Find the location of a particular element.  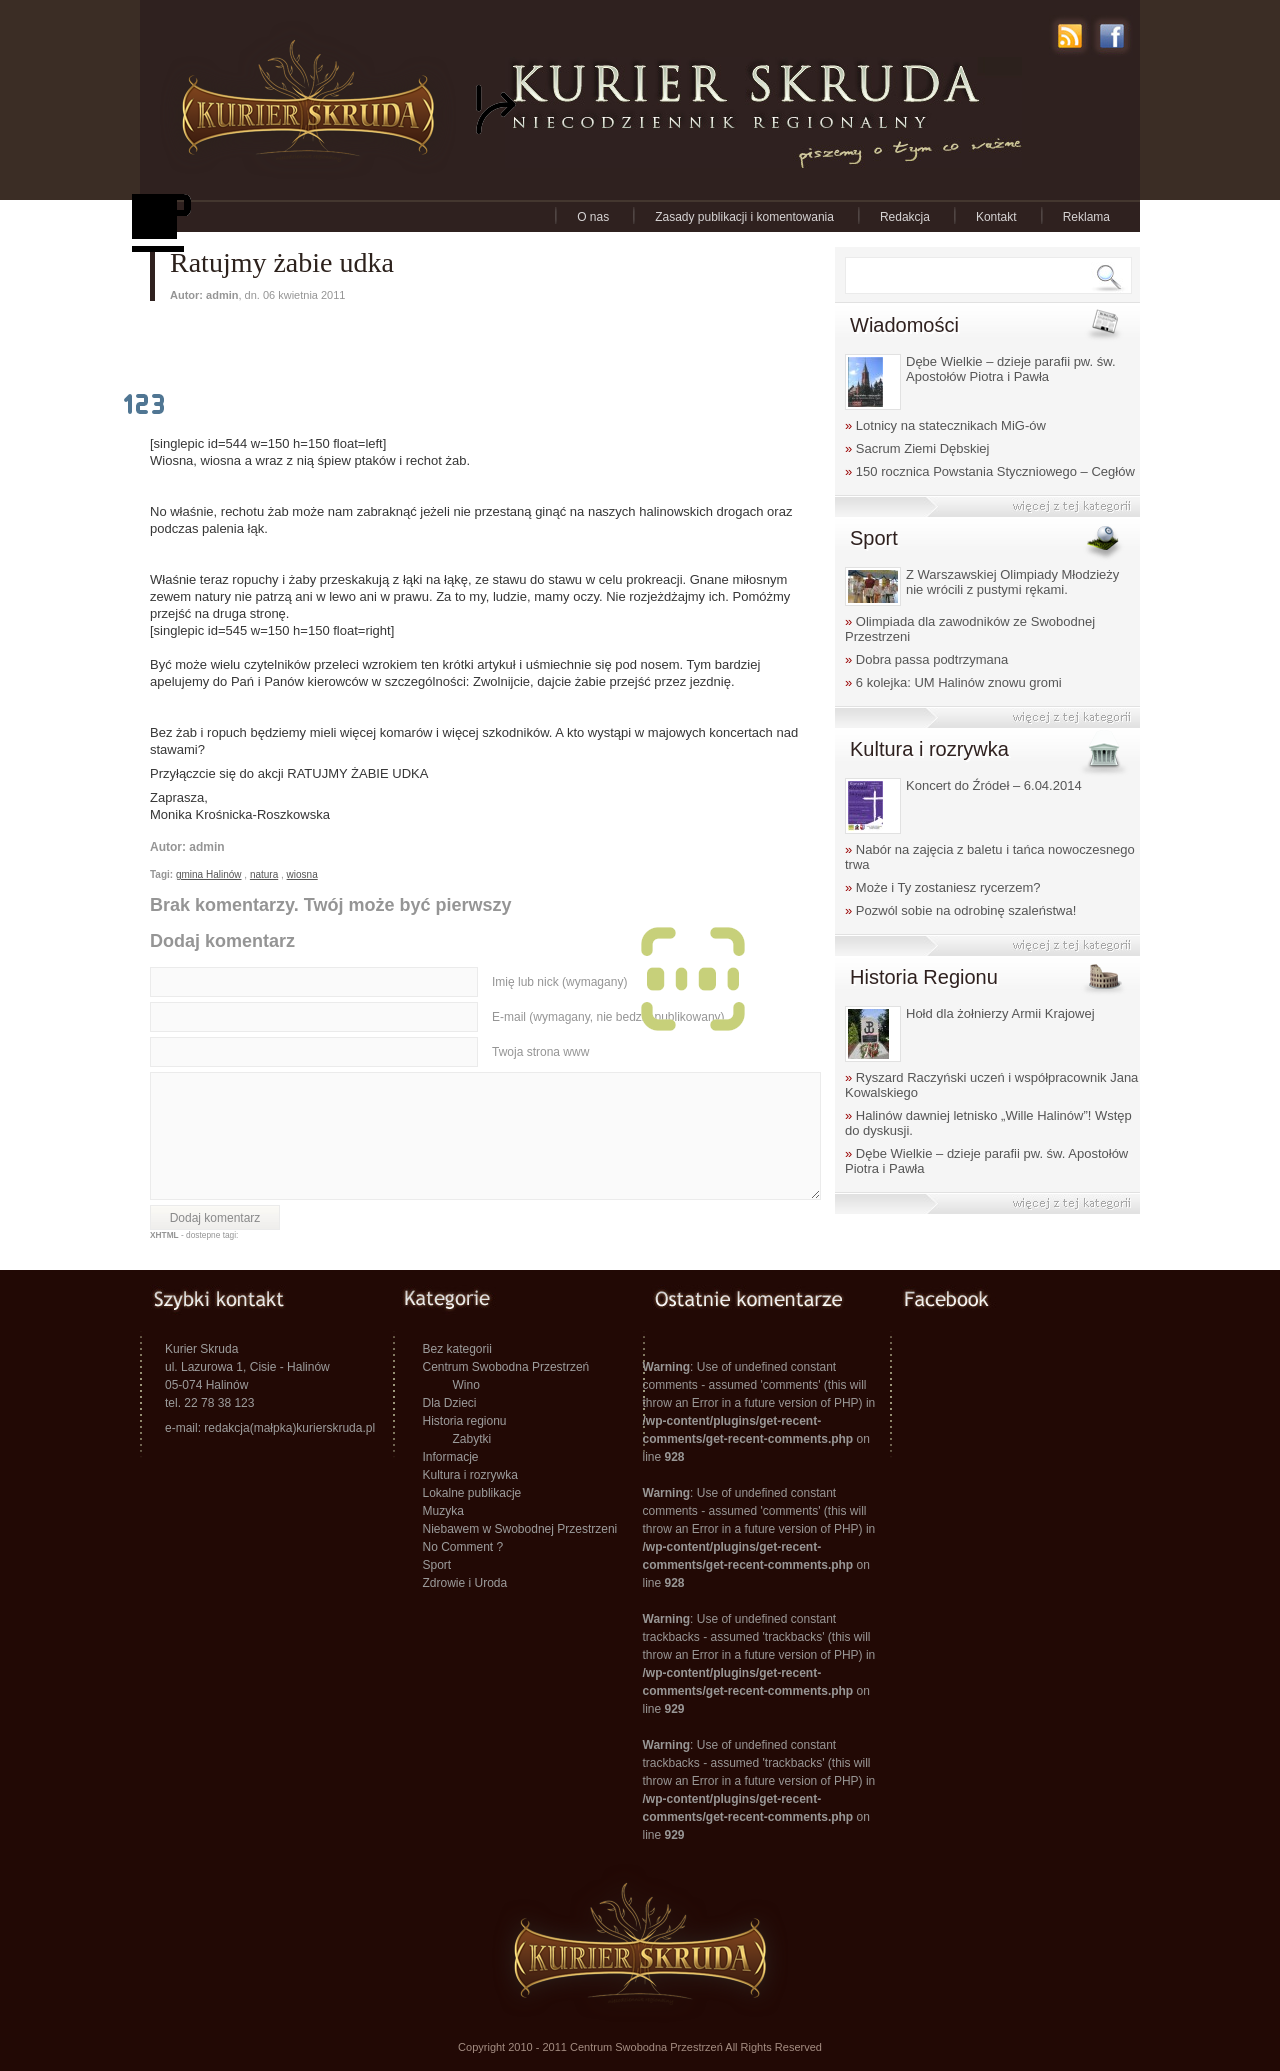

find nearby cafes or coffee shops is located at coordinates (158, 223).